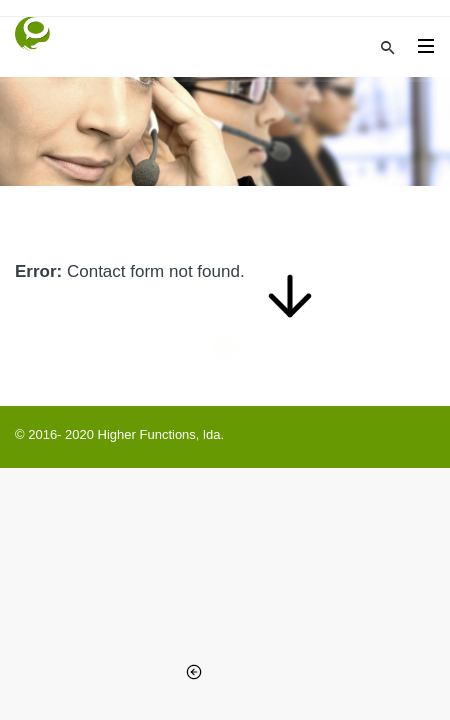  I want to click on go back to the previous screen, so click(194, 672).